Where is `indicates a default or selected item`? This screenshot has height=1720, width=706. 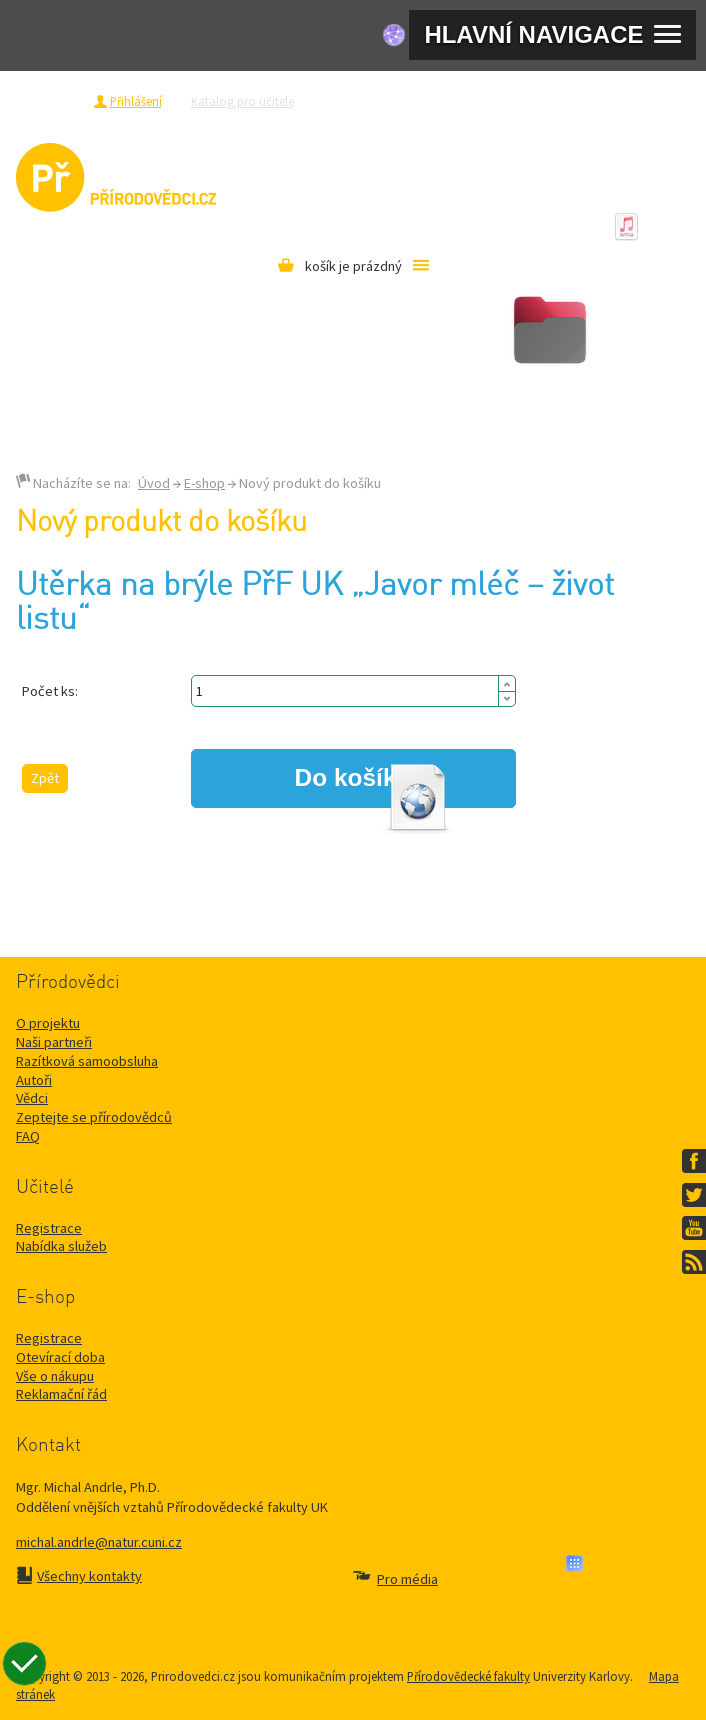
indicates a default or selected item is located at coordinates (24, 1663).